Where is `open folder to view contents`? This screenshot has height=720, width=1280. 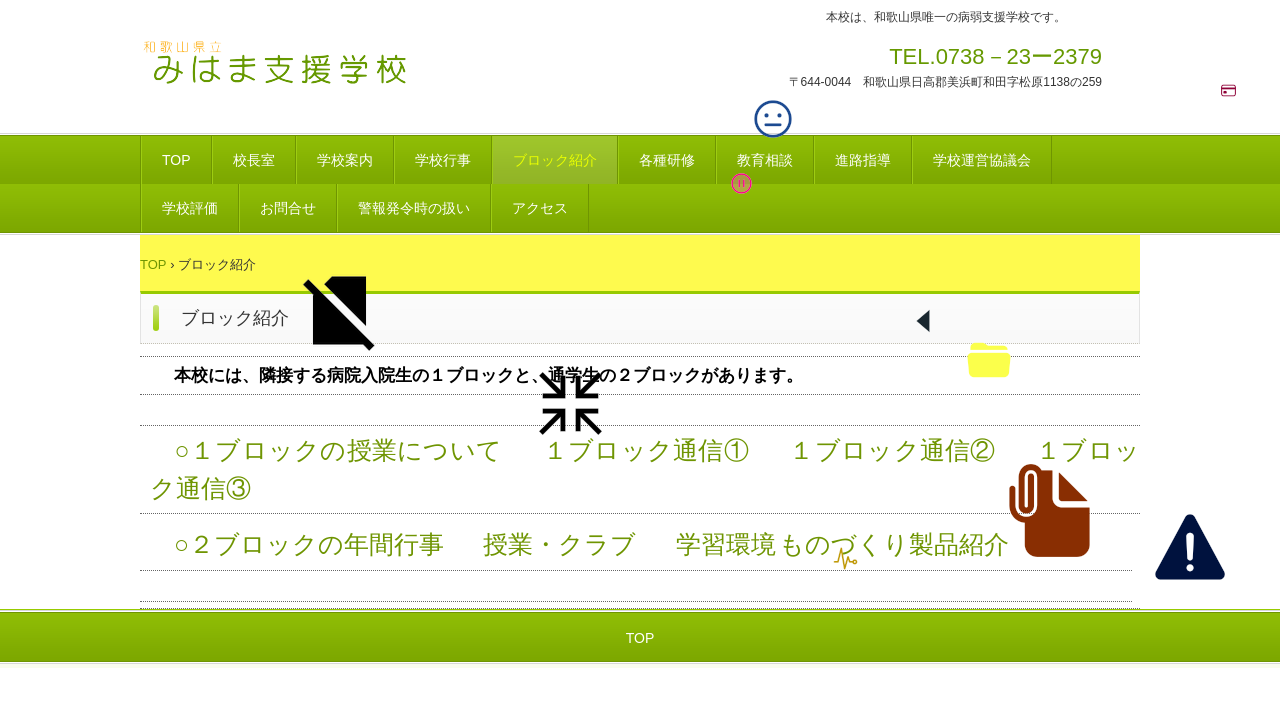 open folder to view contents is located at coordinates (989, 360).